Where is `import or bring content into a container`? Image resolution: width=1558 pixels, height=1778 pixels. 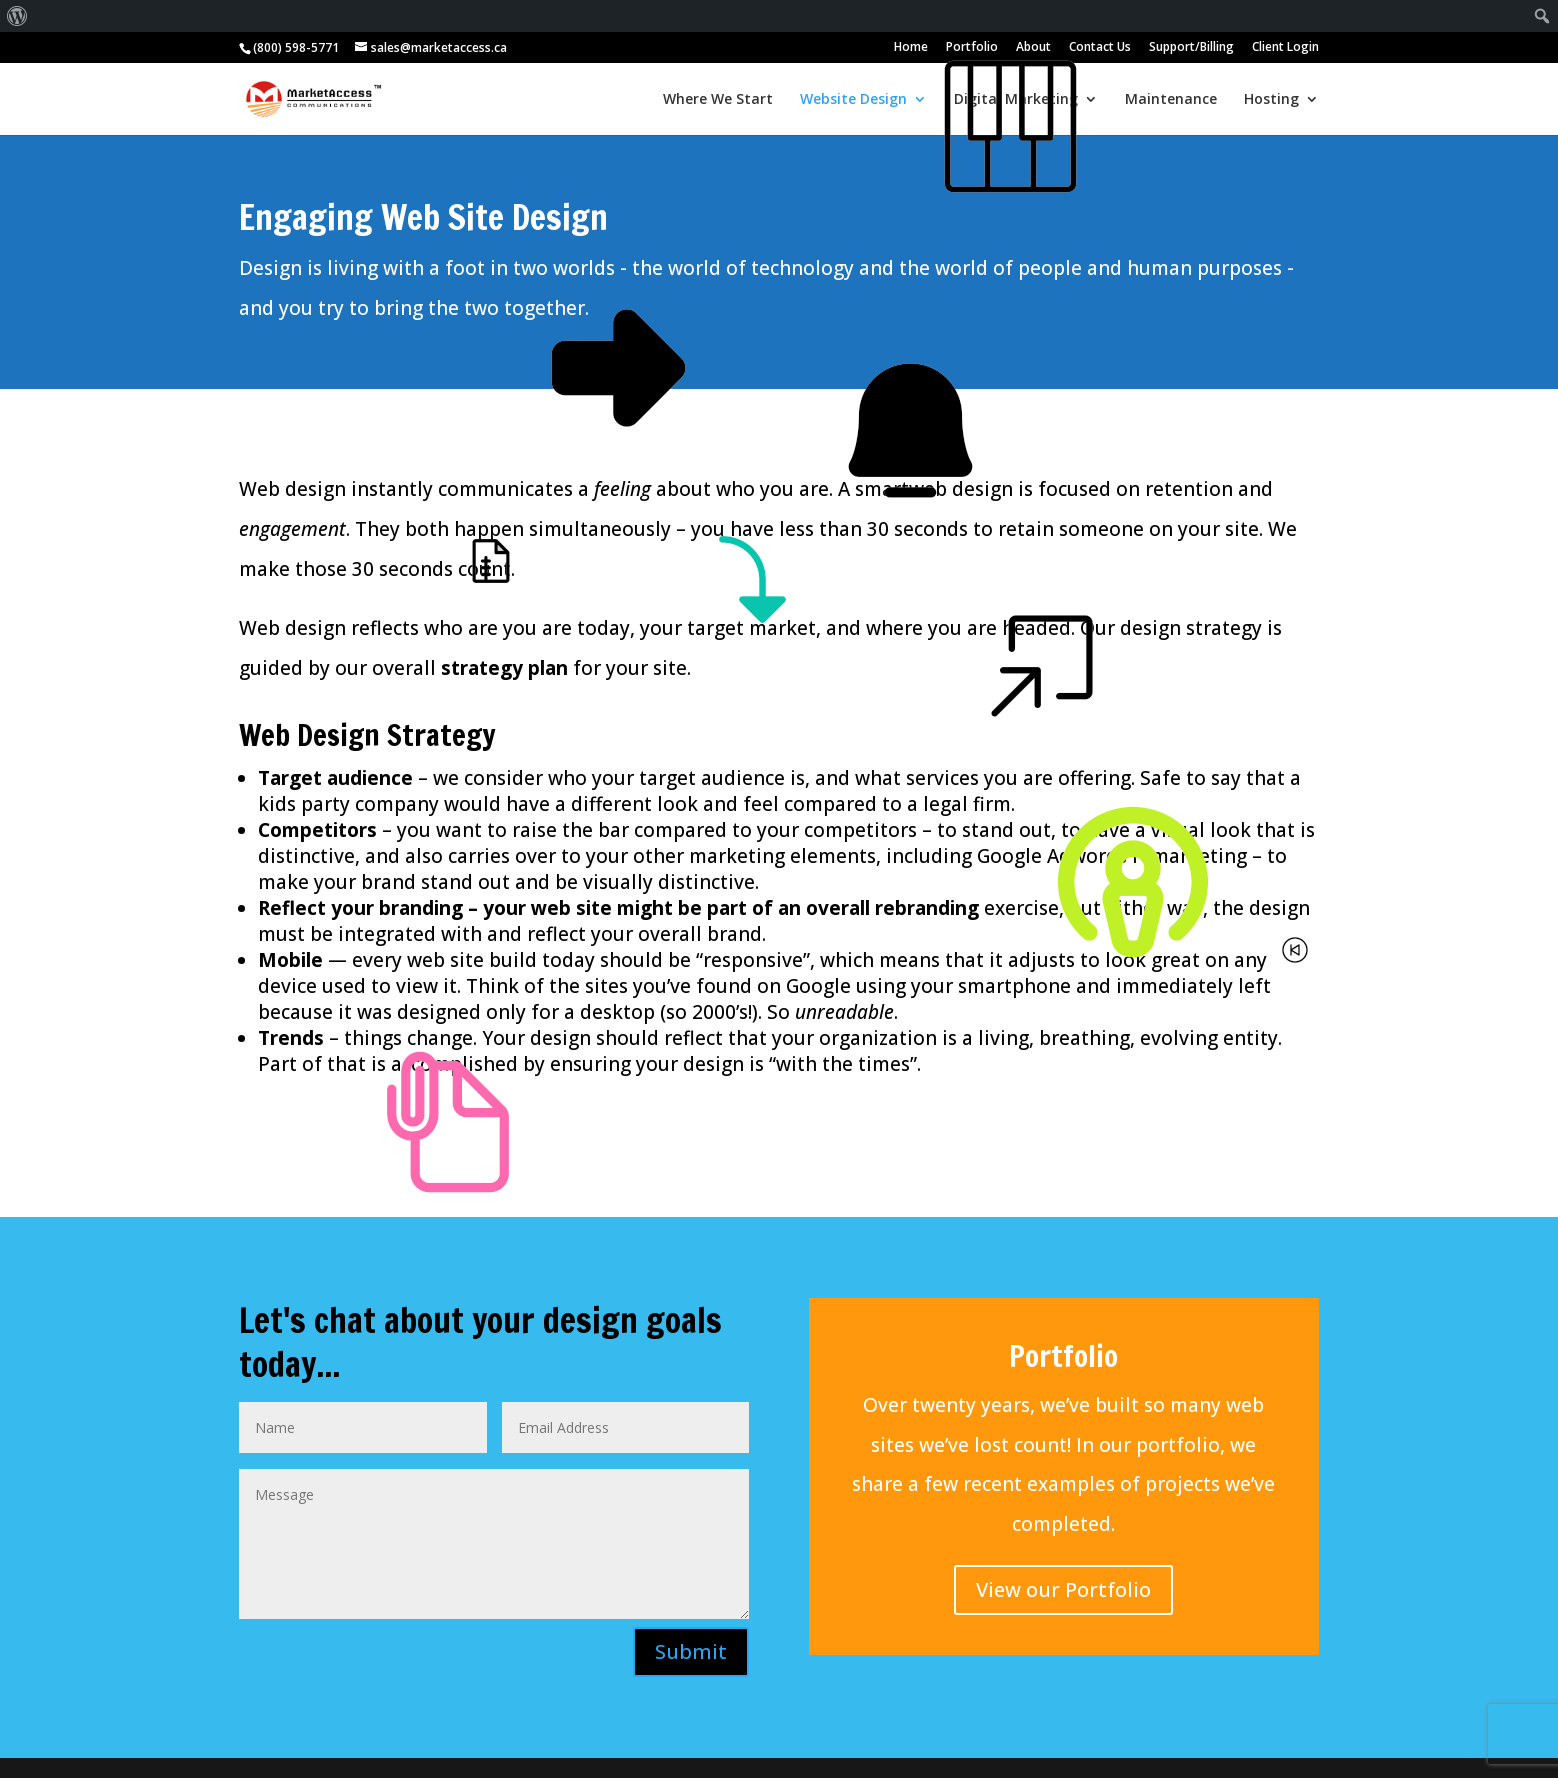 import or bring content into a container is located at coordinates (1042, 666).